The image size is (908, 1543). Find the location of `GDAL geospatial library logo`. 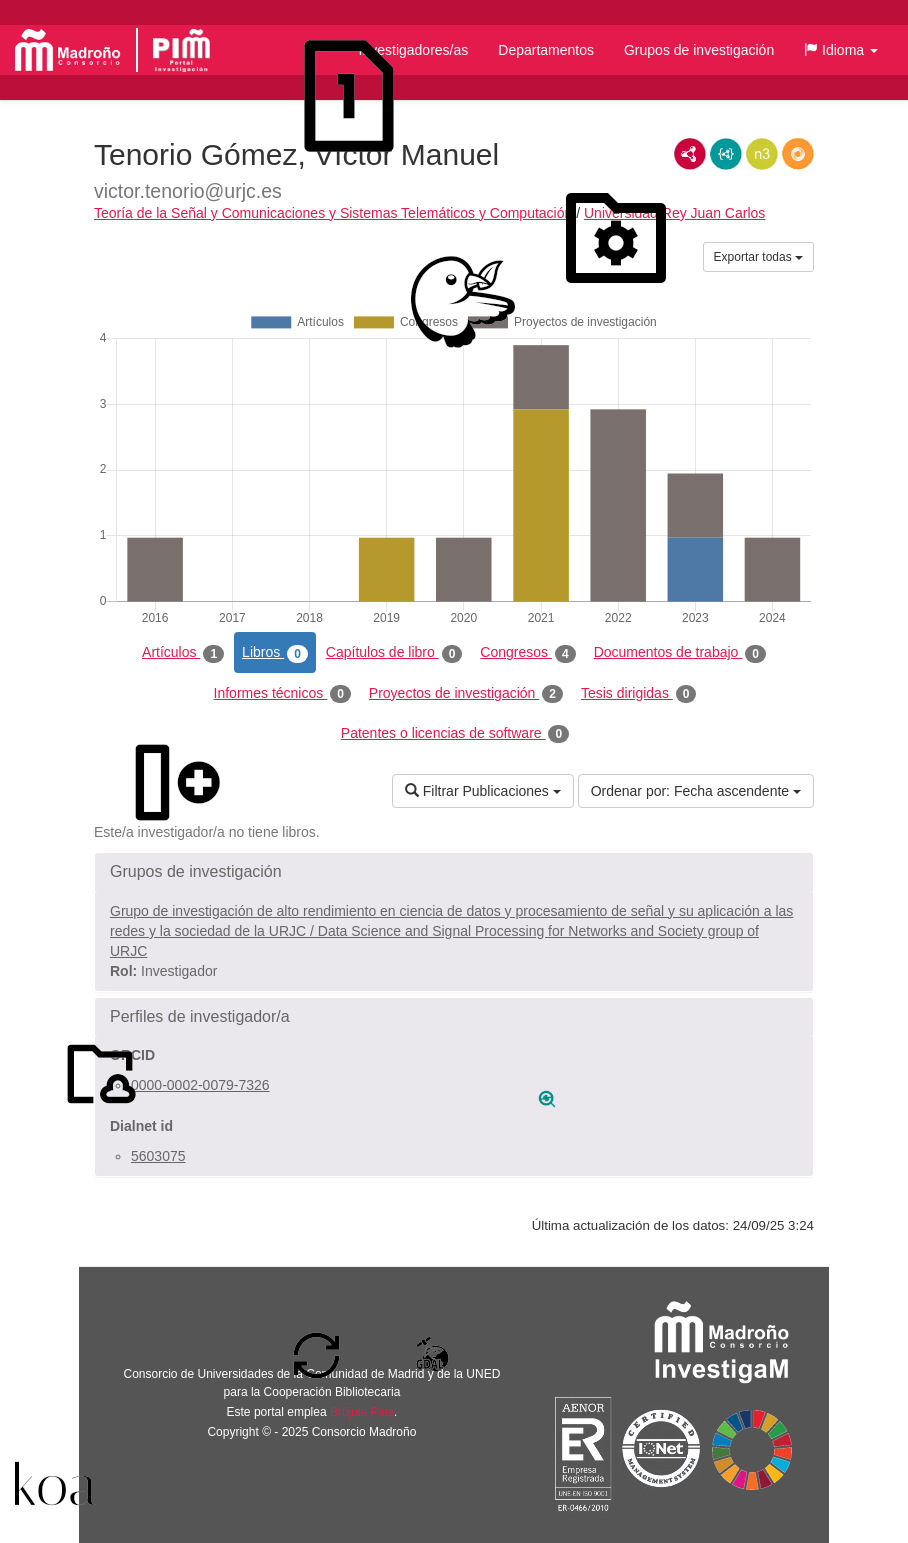

GDAL geospatial library logo is located at coordinates (432, 1353).